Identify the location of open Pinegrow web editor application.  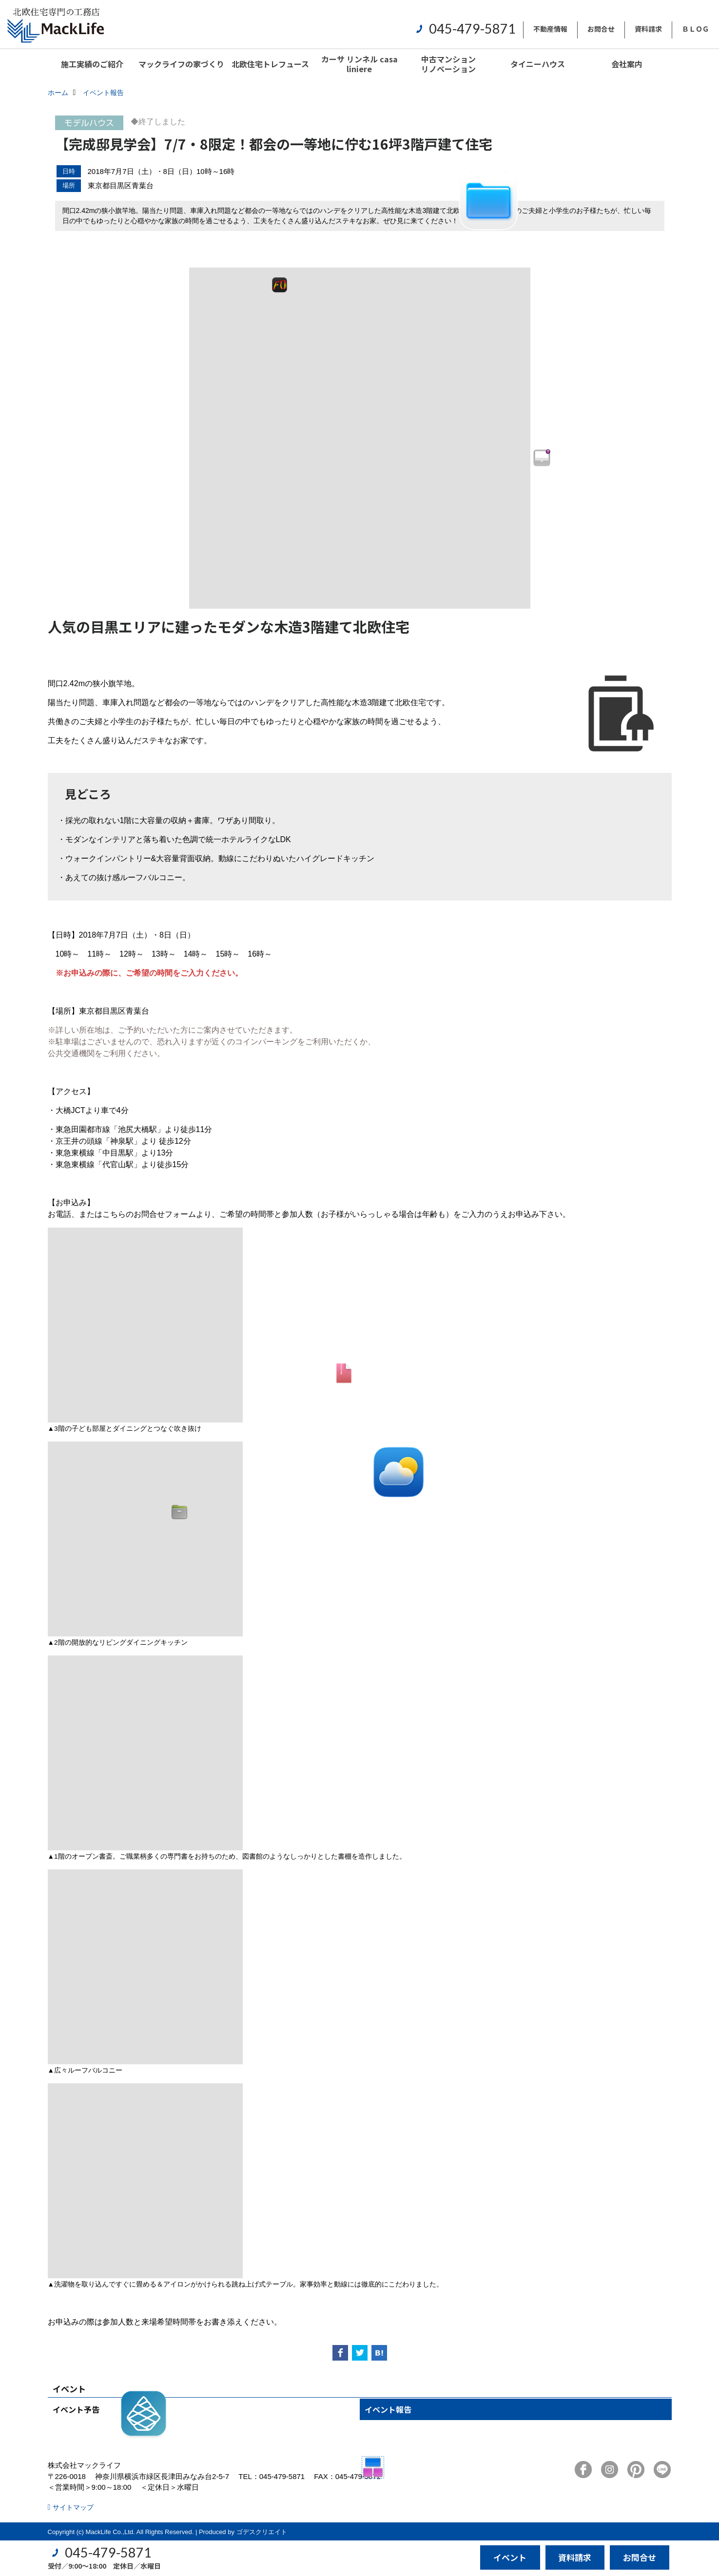
(143, 2413).